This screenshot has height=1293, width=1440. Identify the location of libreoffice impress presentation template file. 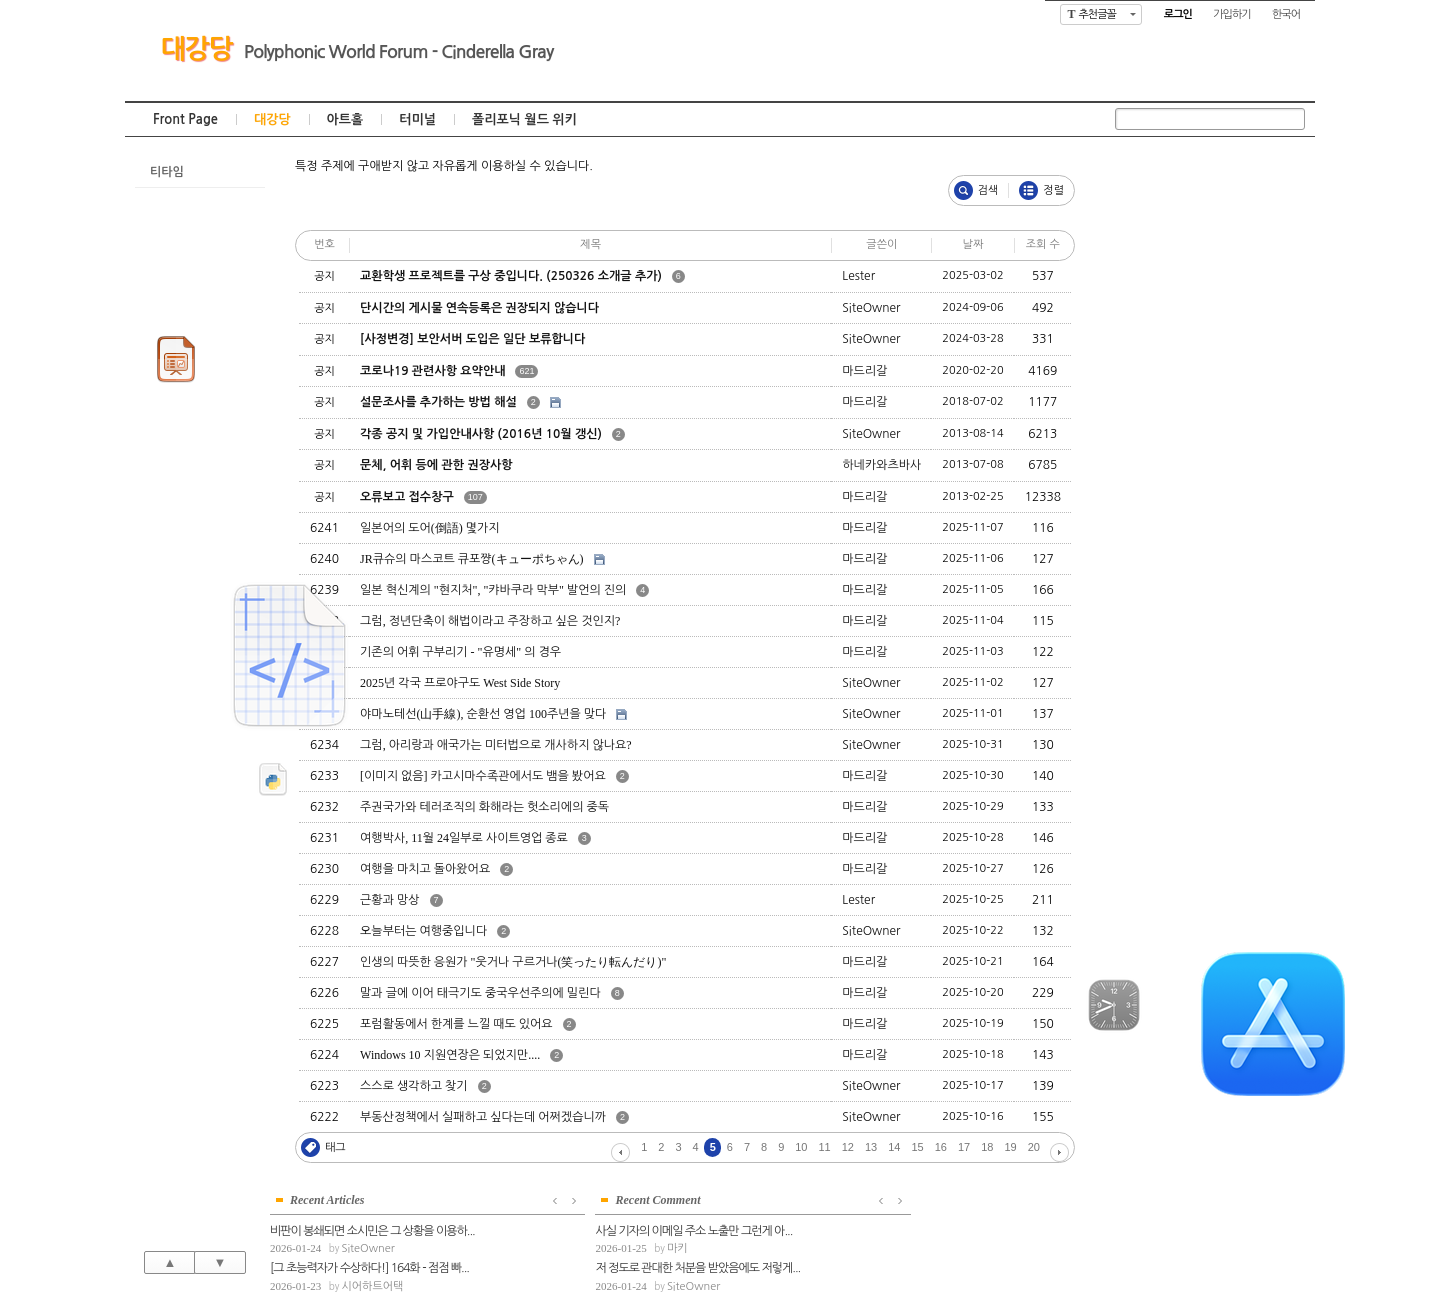
(176, 359).